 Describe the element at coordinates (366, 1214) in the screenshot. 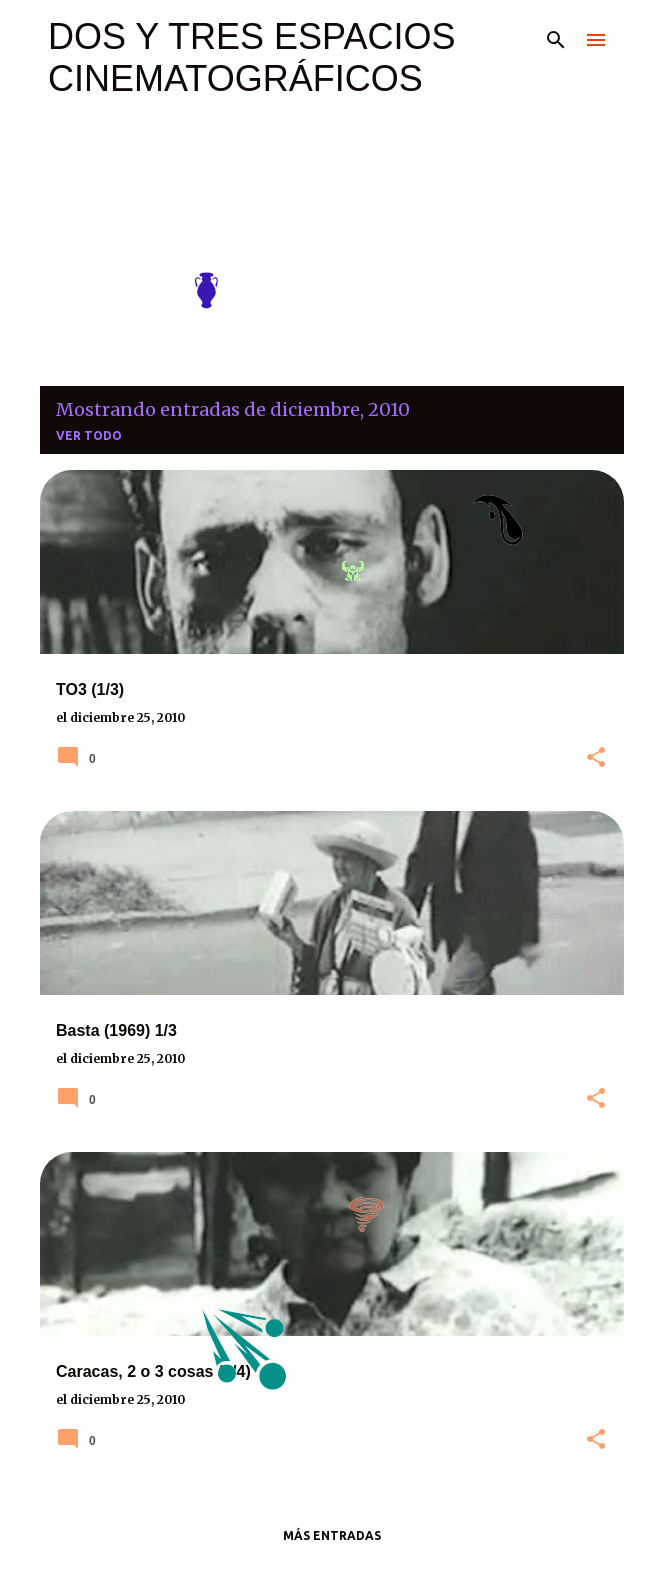

I see `indicates wind or tornado weather condition` at that location.